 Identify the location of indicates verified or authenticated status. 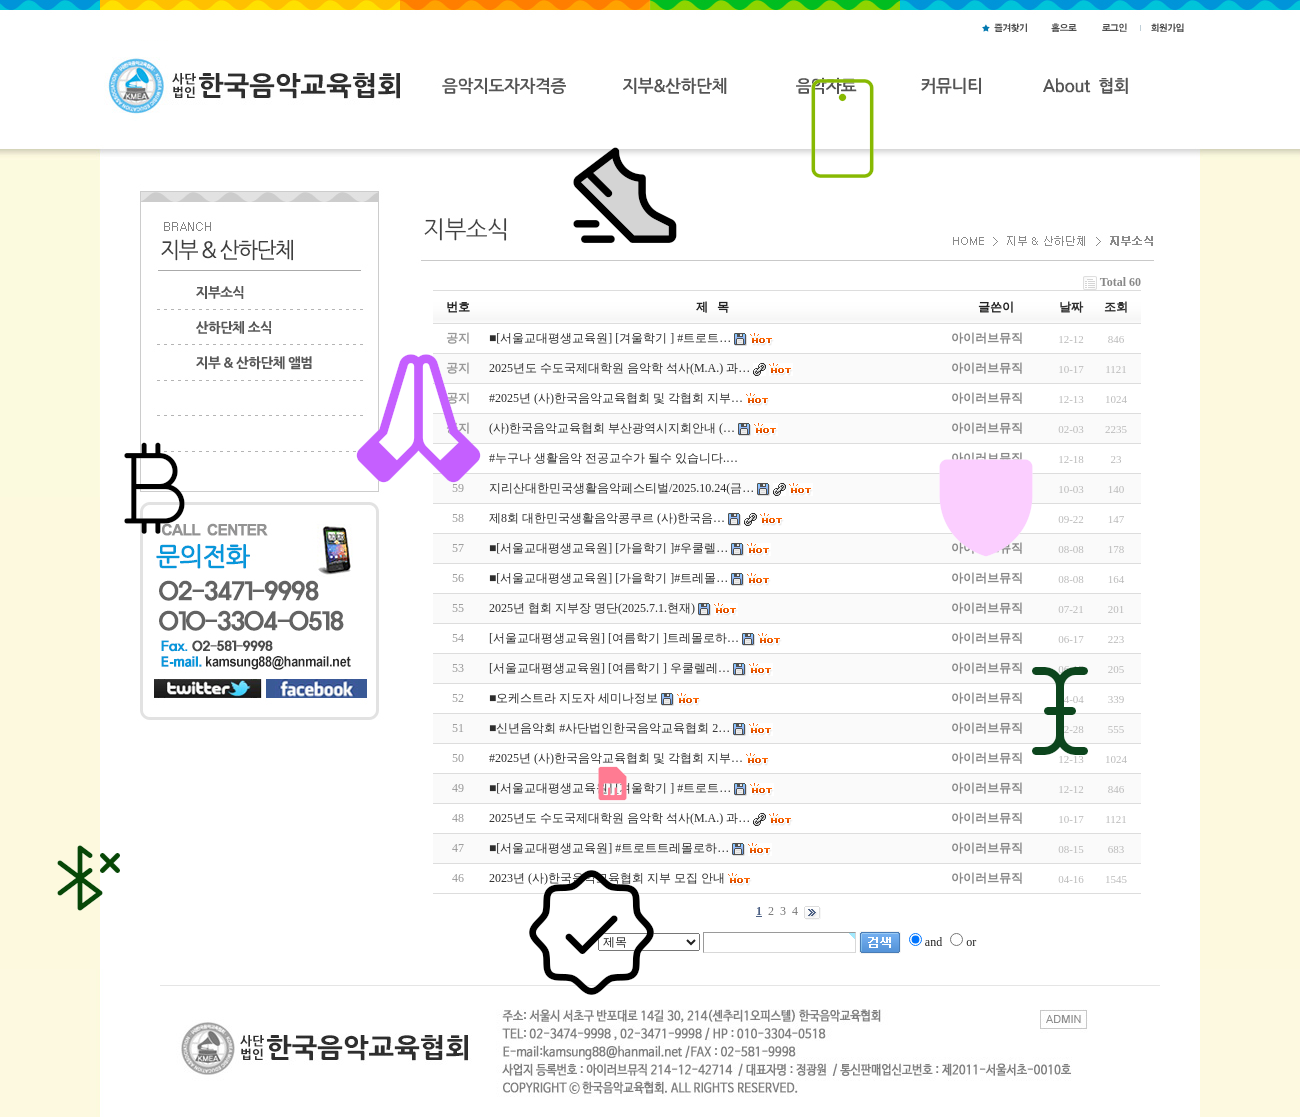
(591, 932).